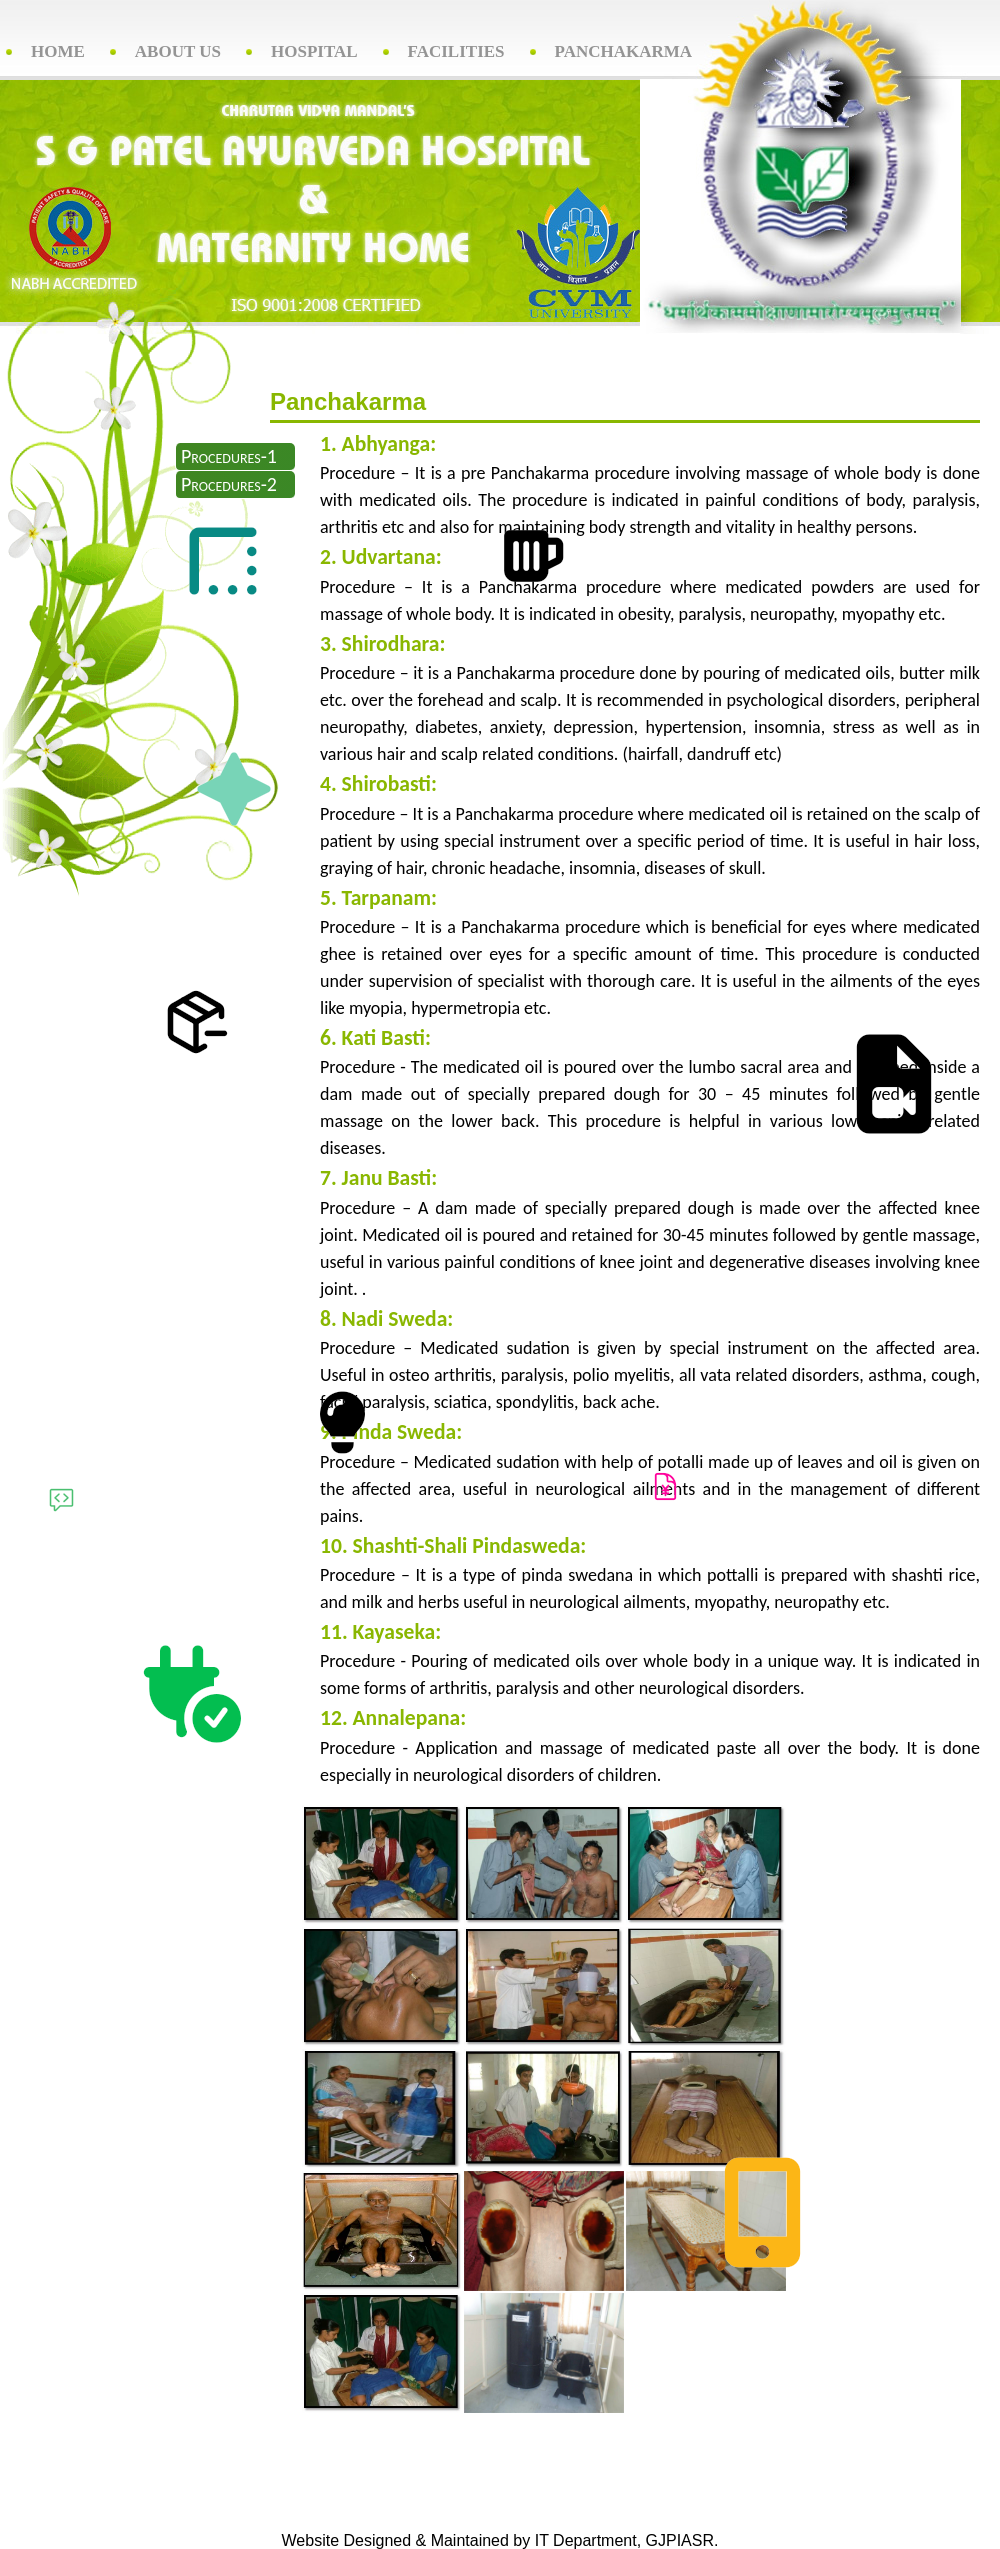 This screenshot has width=1000, height=2549. Describe the element at coordinates (762, 2212) in the screenshot. I see `access mobile device settings` at that location.